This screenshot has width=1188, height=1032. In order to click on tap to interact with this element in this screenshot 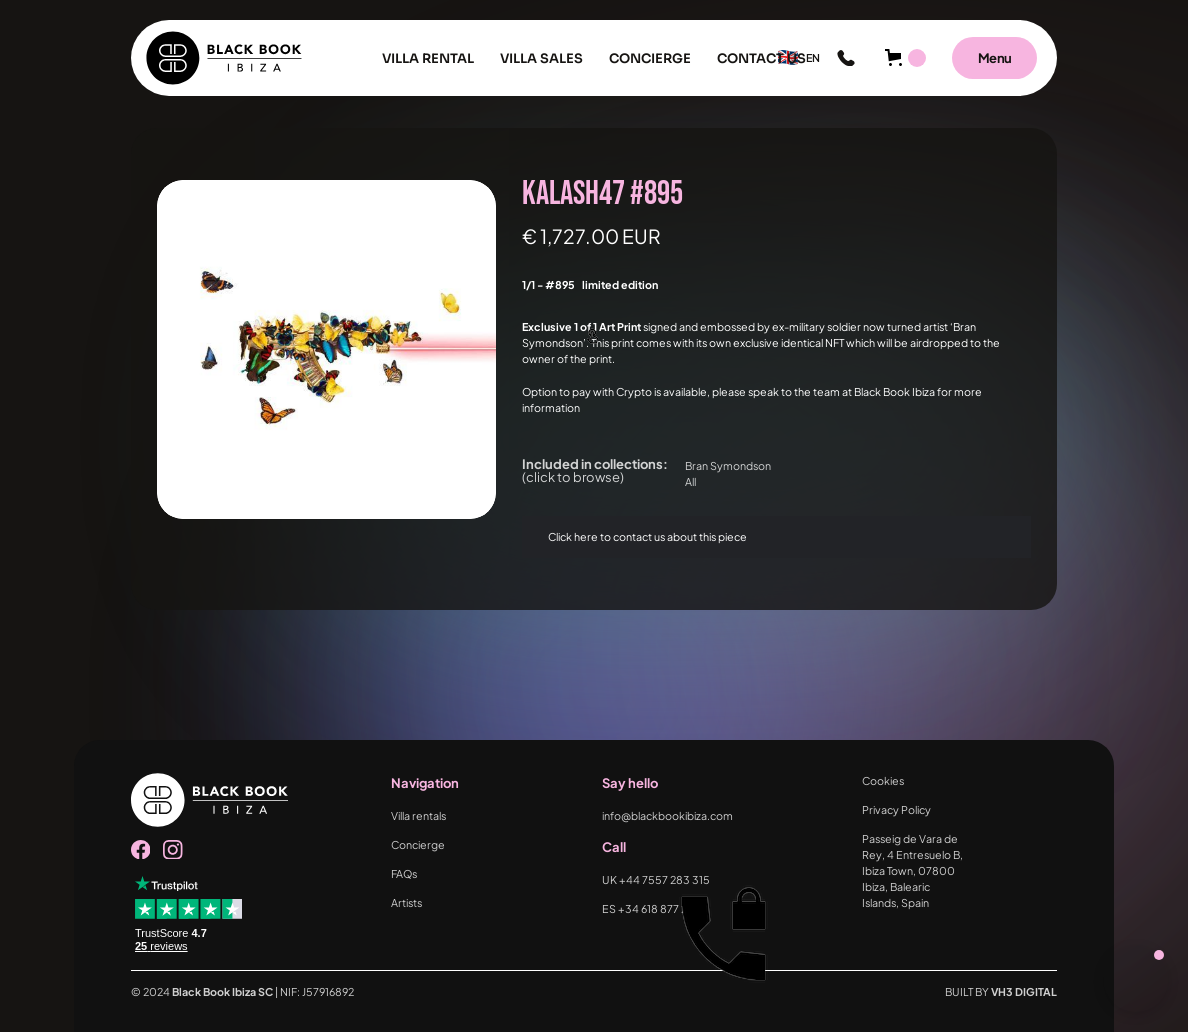, I will do `click(592, 336)`.